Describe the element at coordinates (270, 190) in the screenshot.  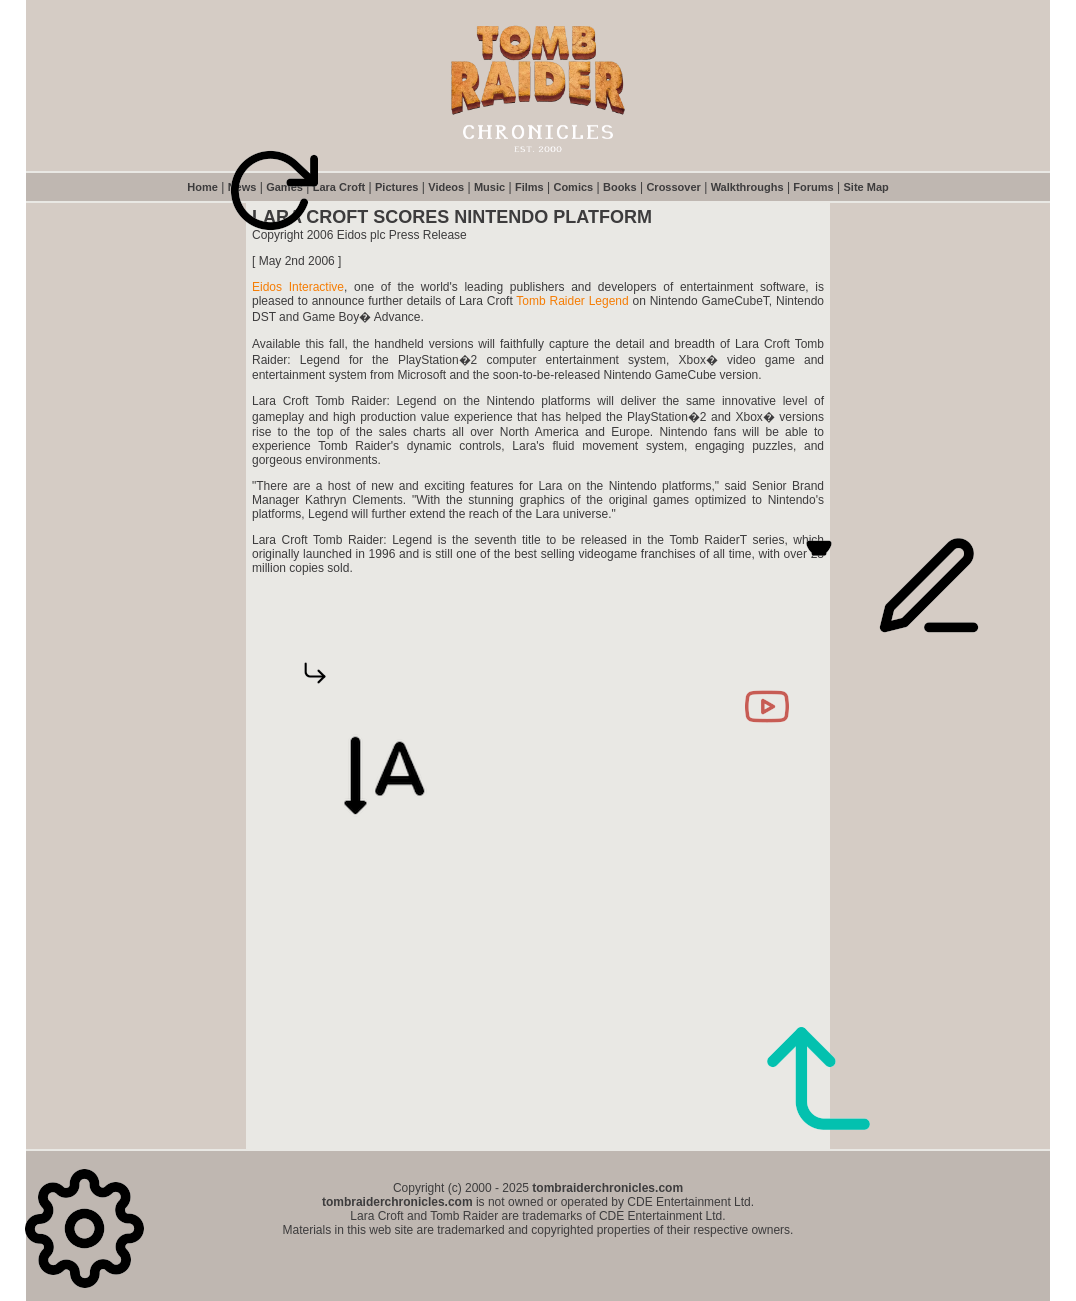
I see `redo or repeat the last action` at that location.